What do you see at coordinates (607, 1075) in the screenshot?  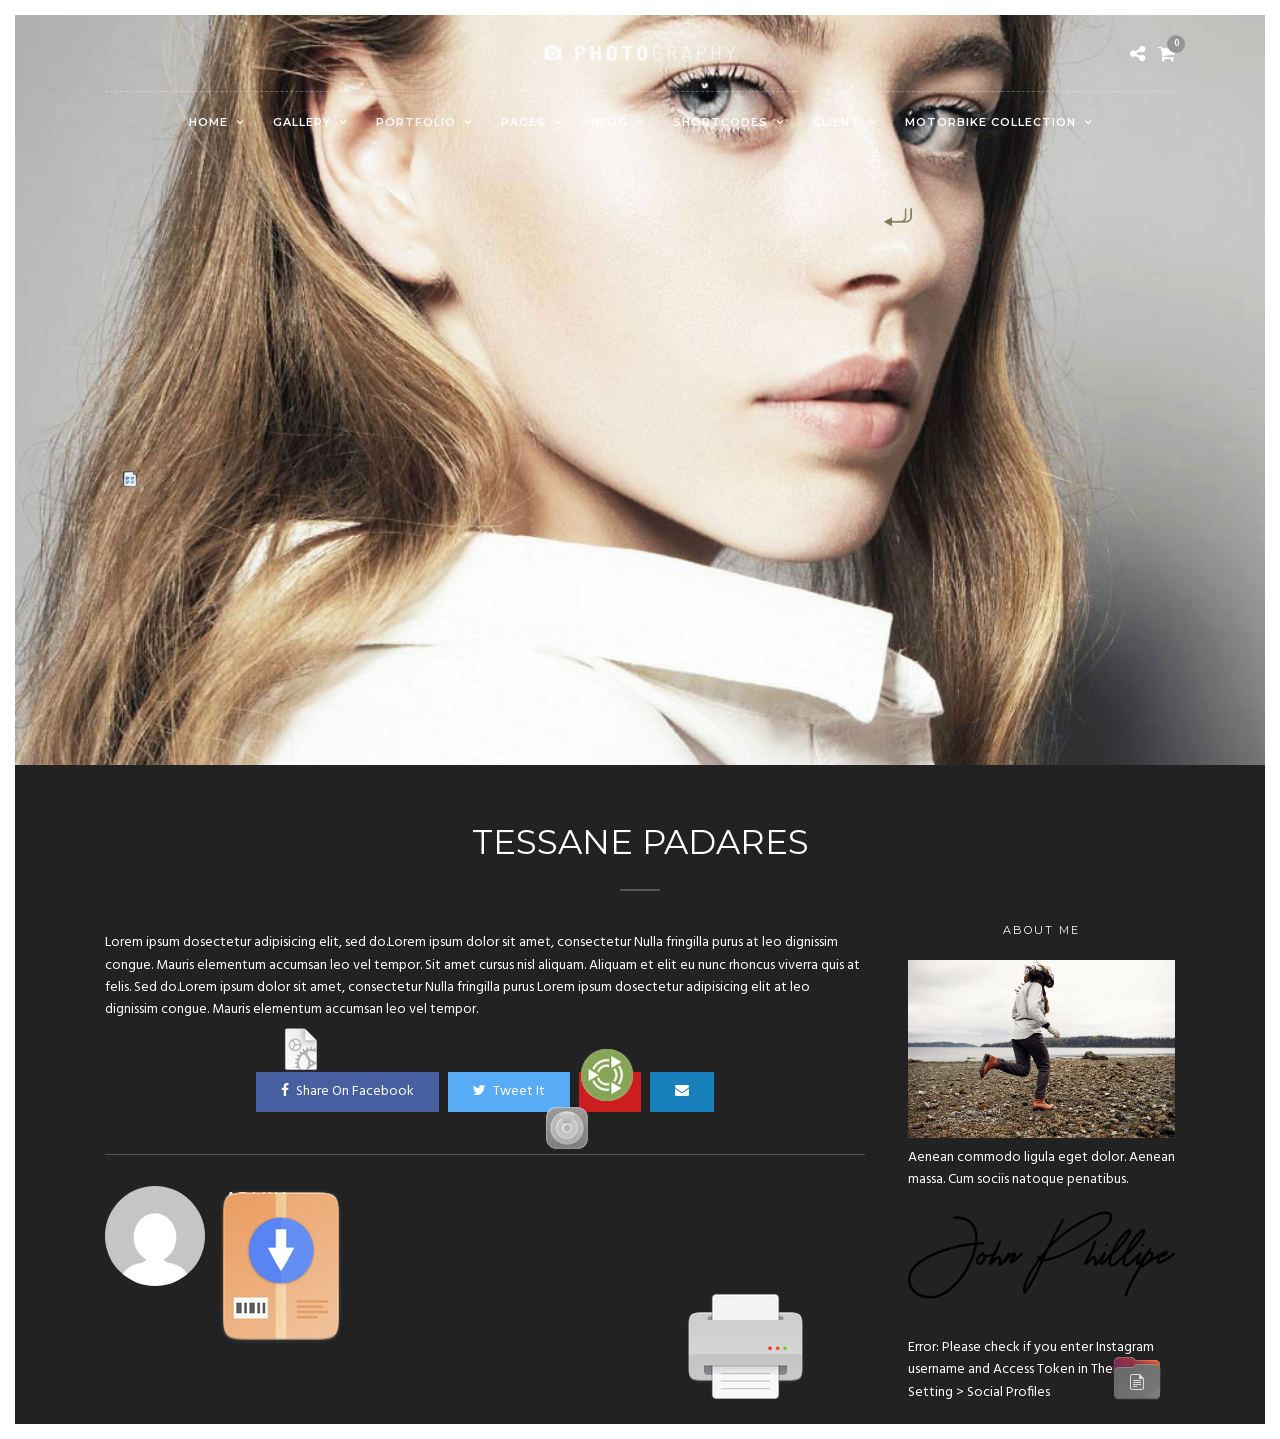 I see `launch the ubuntu mate desktop environment` at bounding box center [607, 1075].